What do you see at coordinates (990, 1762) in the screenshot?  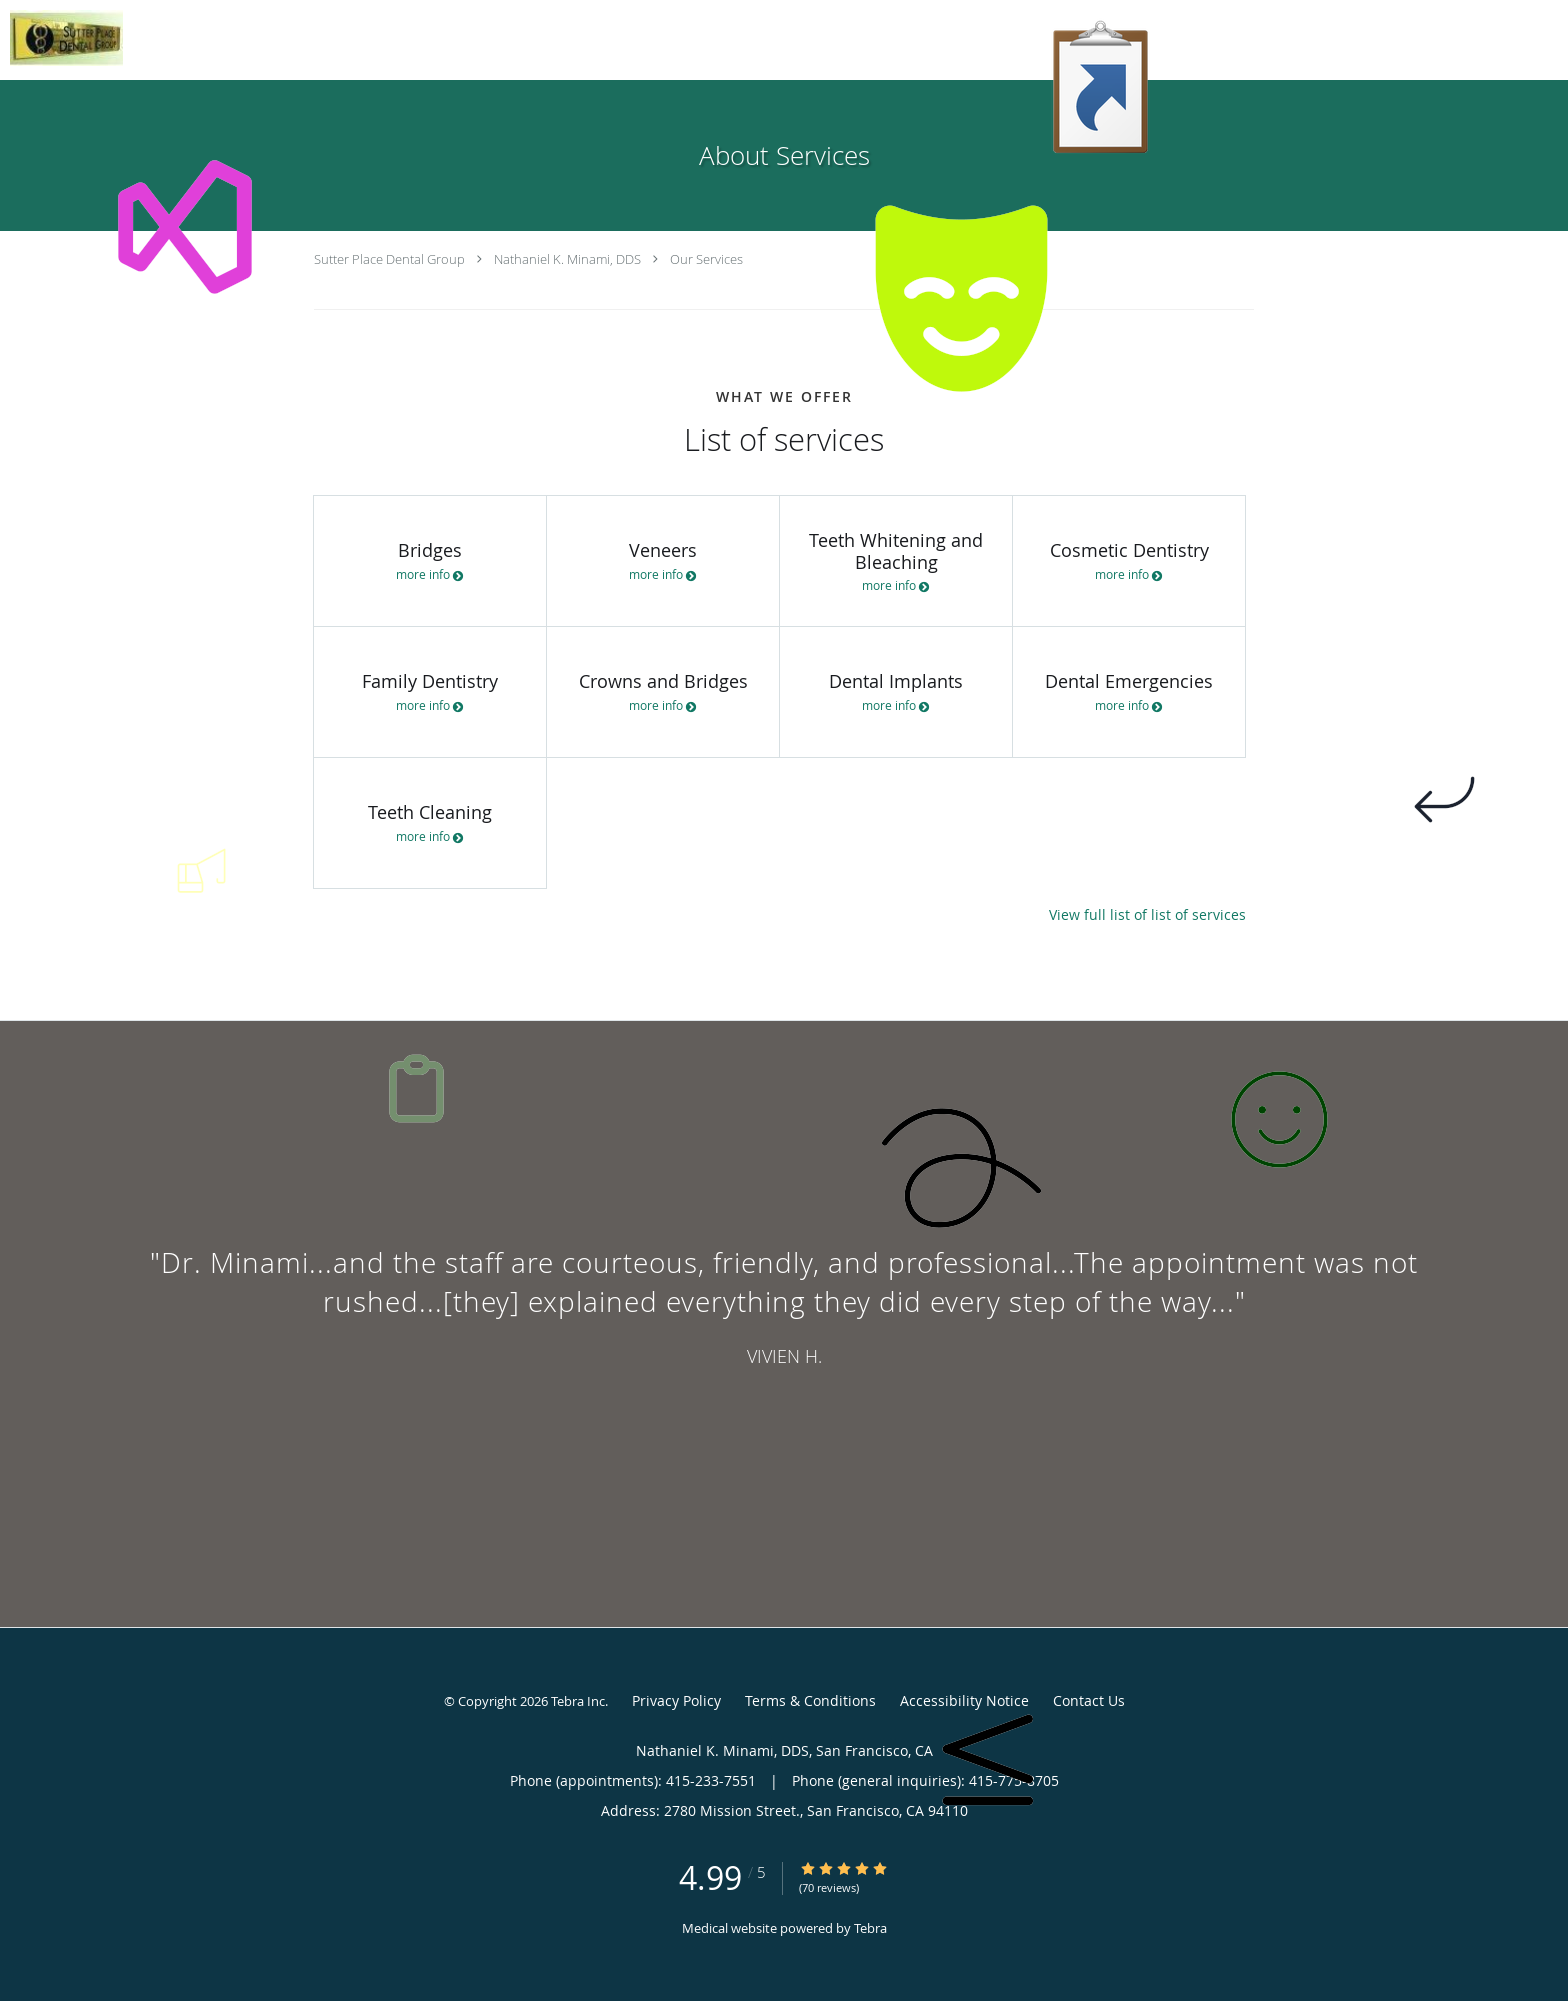 I see `less than or equal to mathematical operator` at bounding box center [990, 1762].